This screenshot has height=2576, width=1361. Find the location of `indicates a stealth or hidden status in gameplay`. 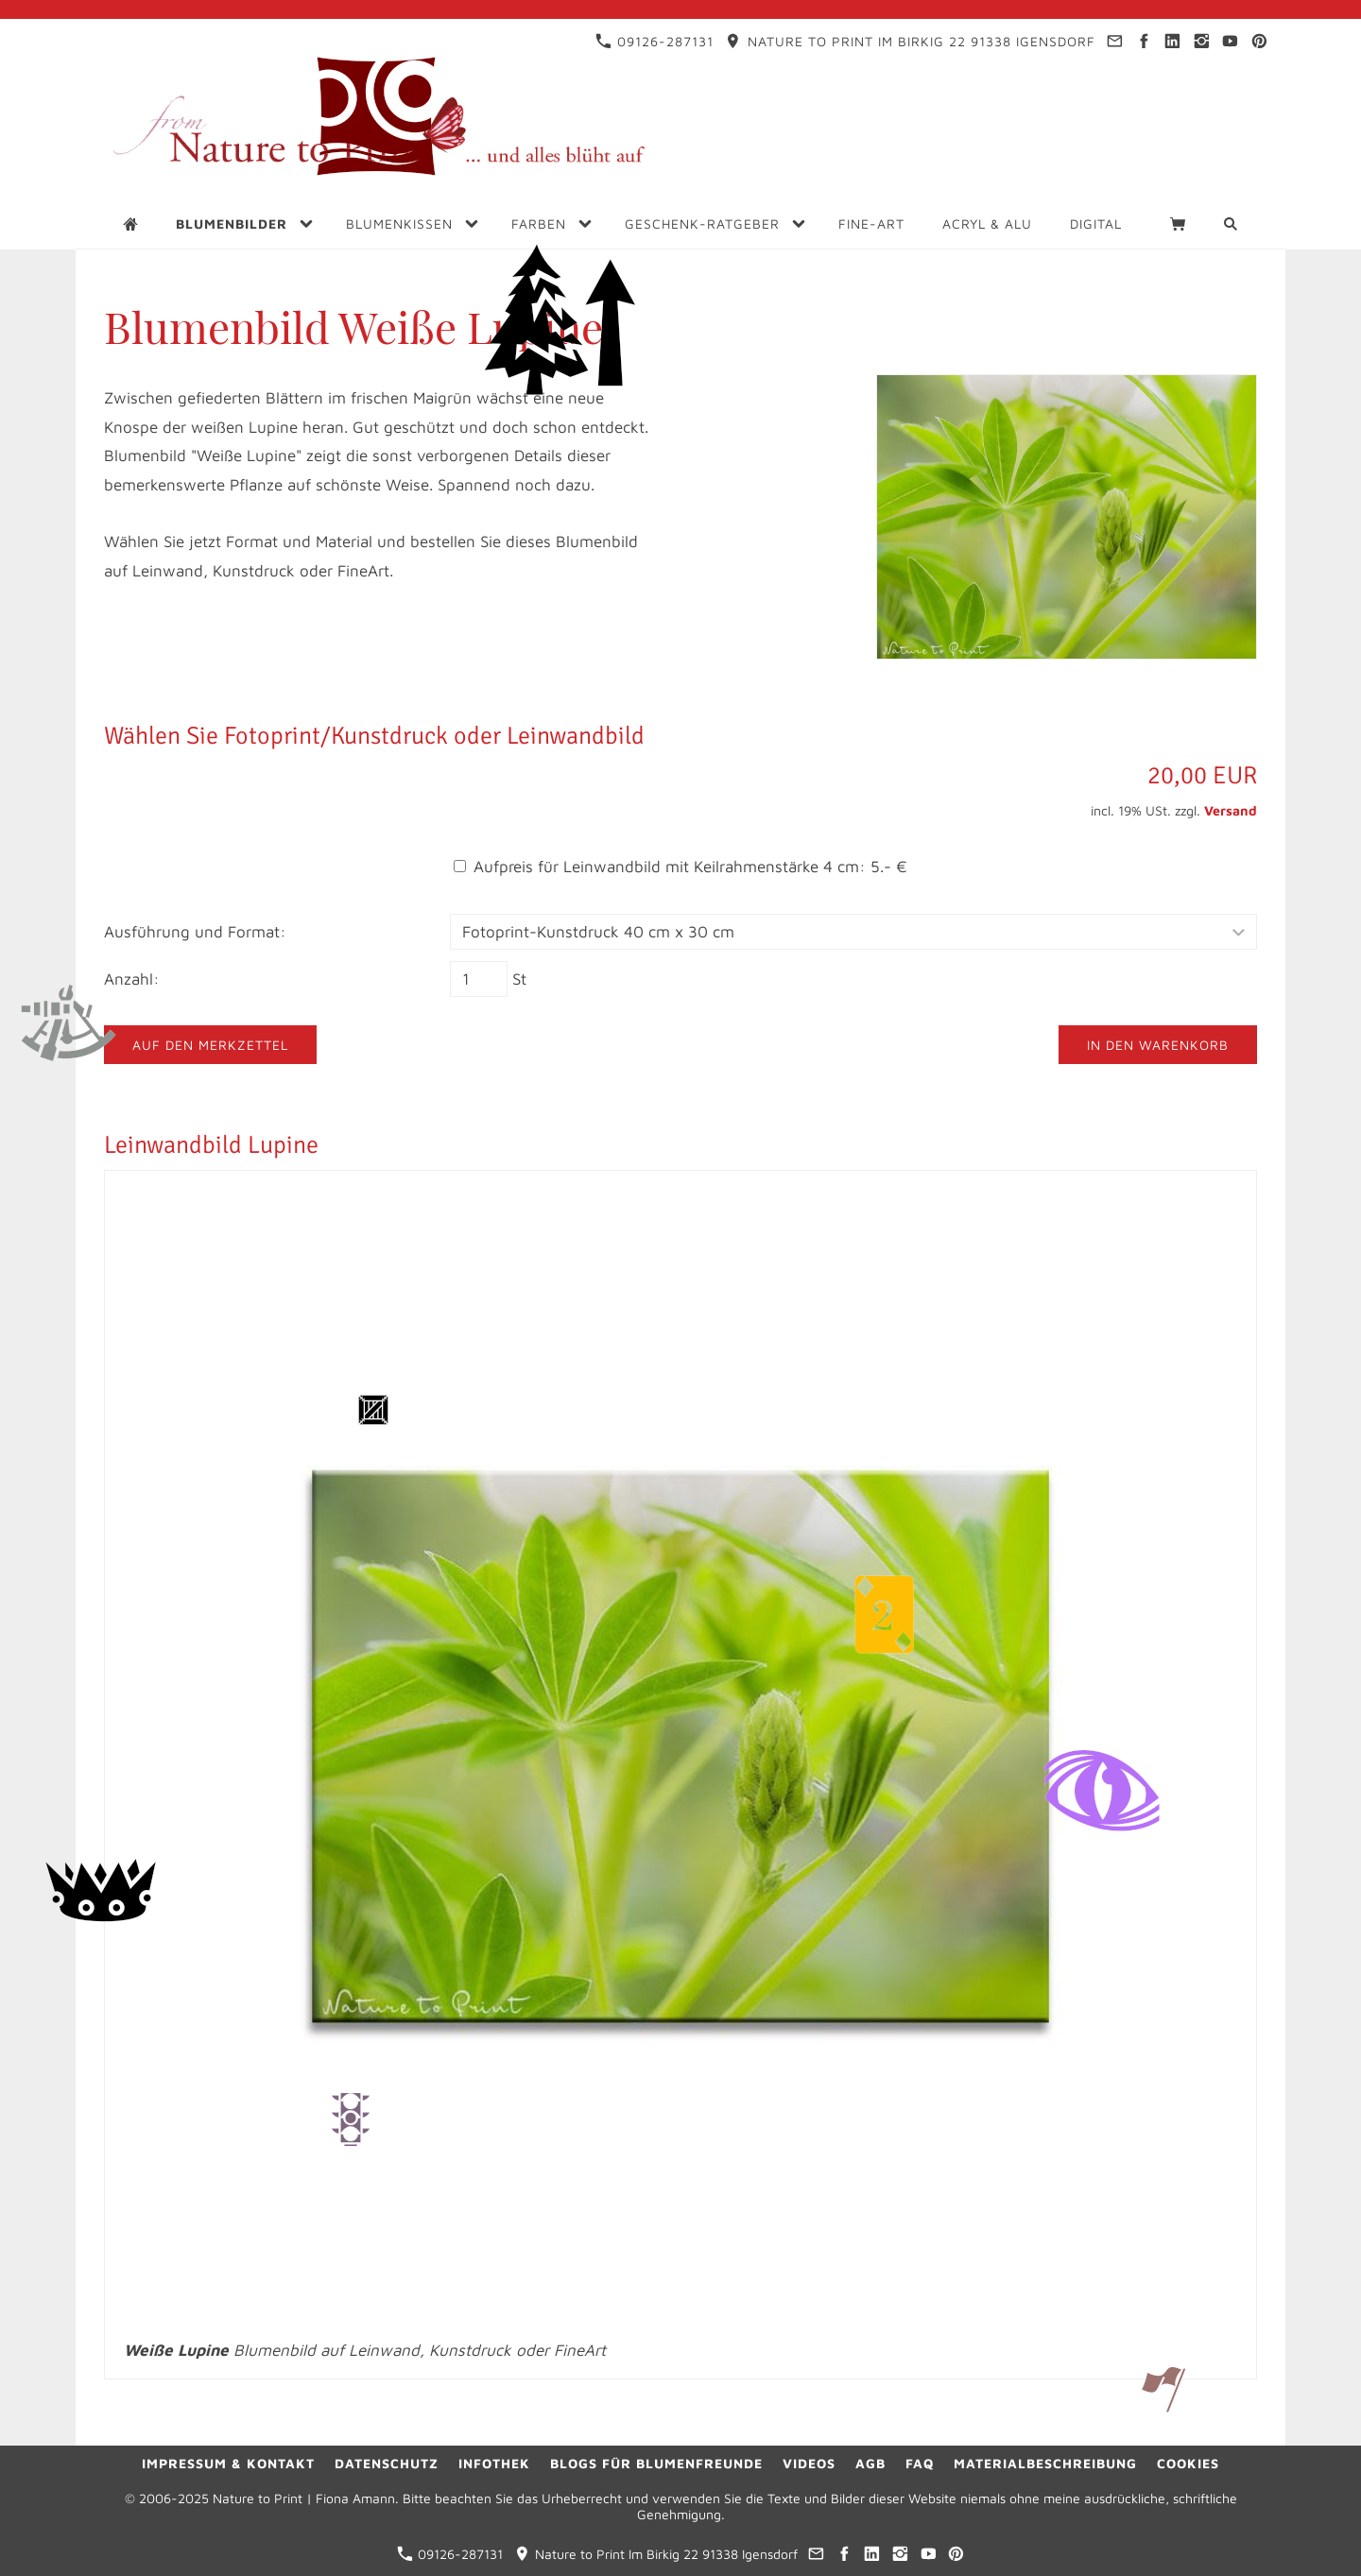

indicates a stealth or hidden status in gameplay is located at coordinates (1101, 1790).